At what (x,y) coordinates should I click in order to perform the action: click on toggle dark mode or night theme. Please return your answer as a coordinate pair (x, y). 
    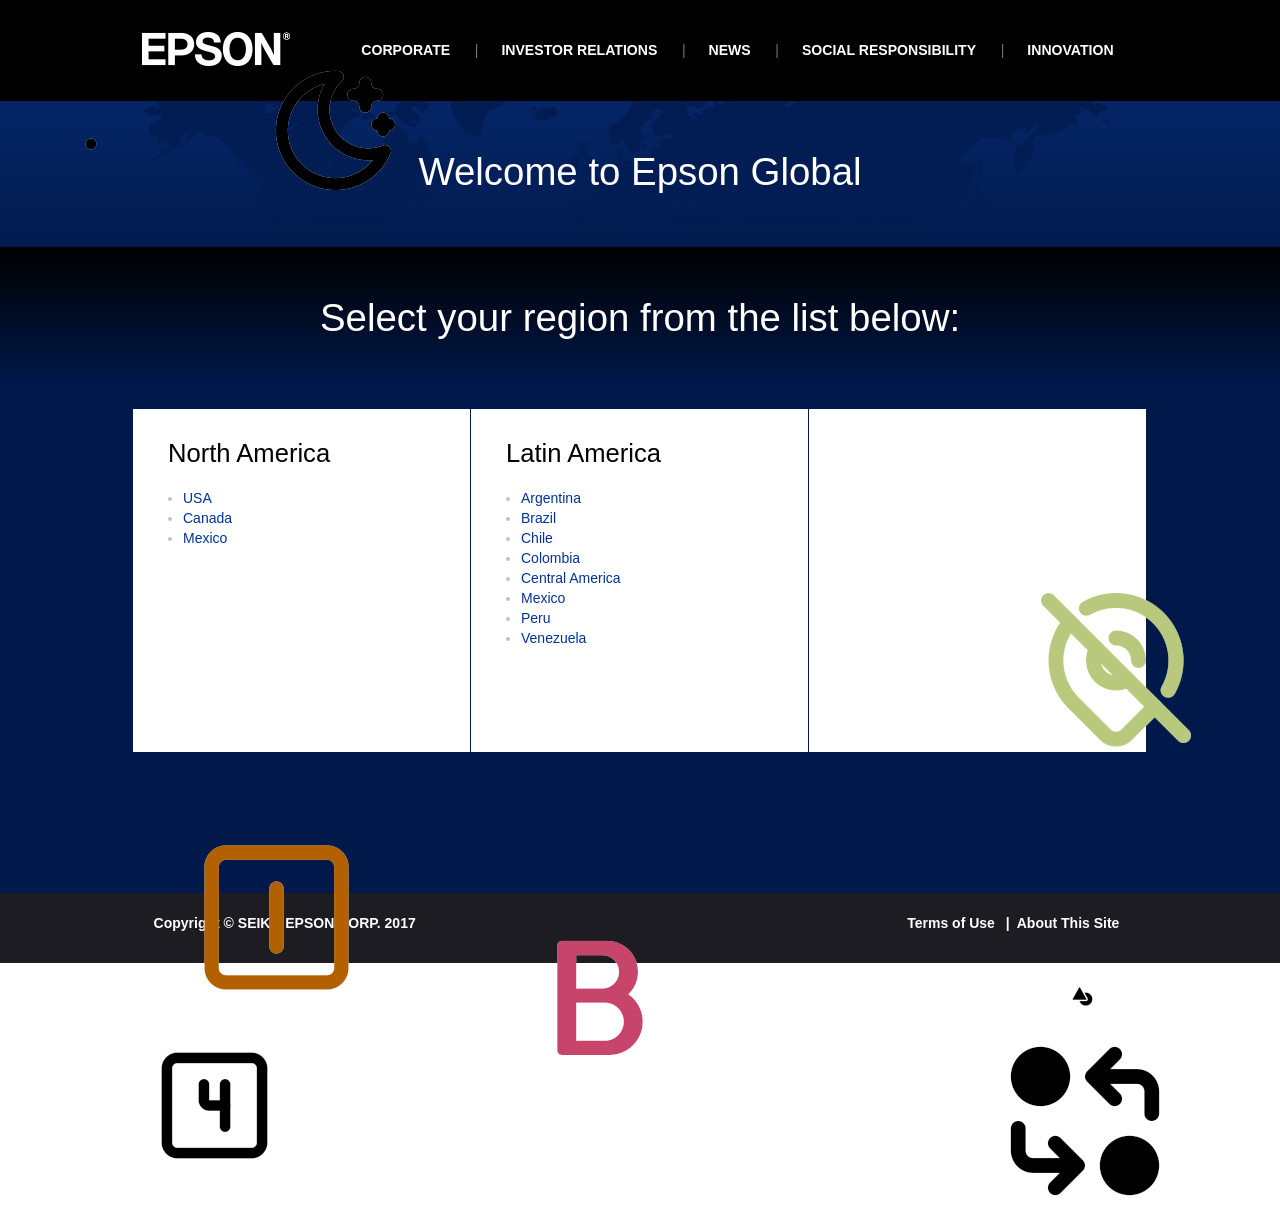
    Looking at the image, I should click on (335, 130).